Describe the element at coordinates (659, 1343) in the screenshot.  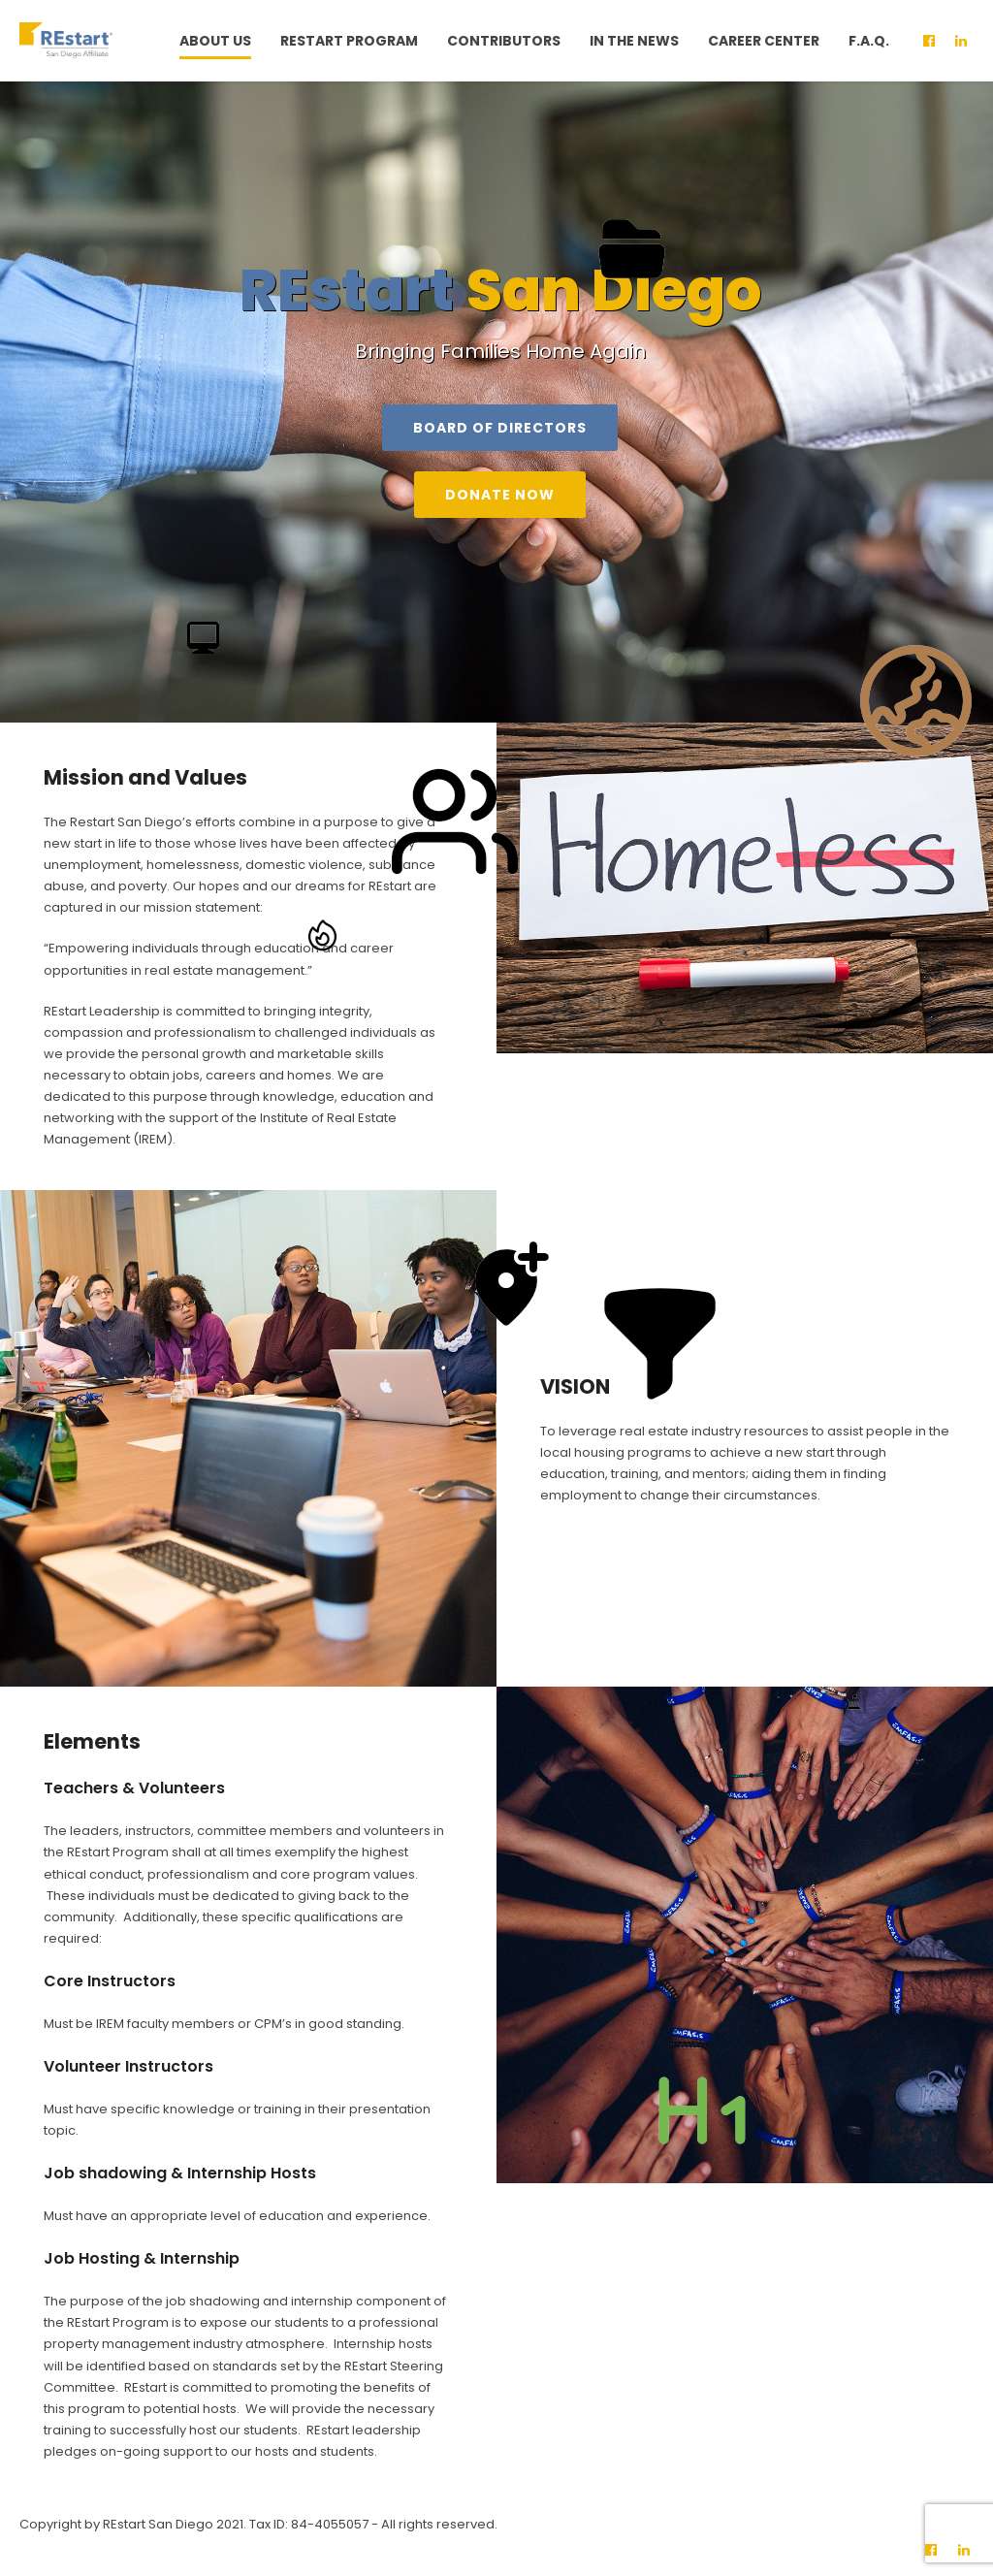
I see `filter or sort content` at that location.